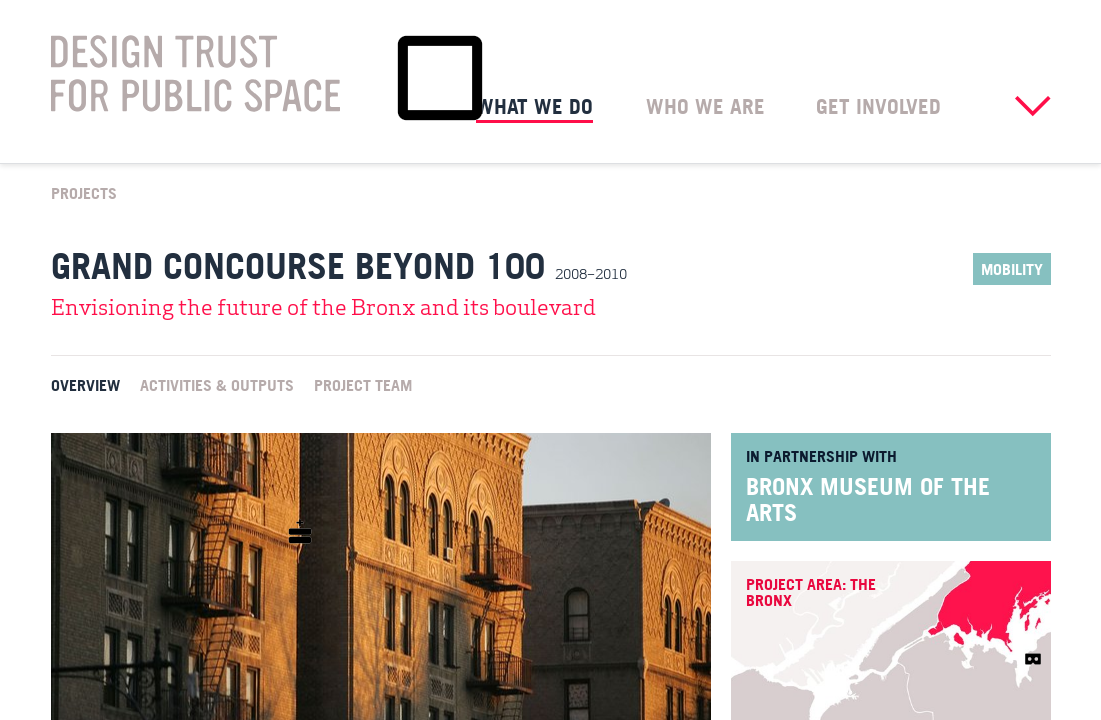 This screenshot has height=720, width=1101. Describe the element at coordinates (1033, 659) in the screenshot. I see `launch google cardboard VR experience` at that location.